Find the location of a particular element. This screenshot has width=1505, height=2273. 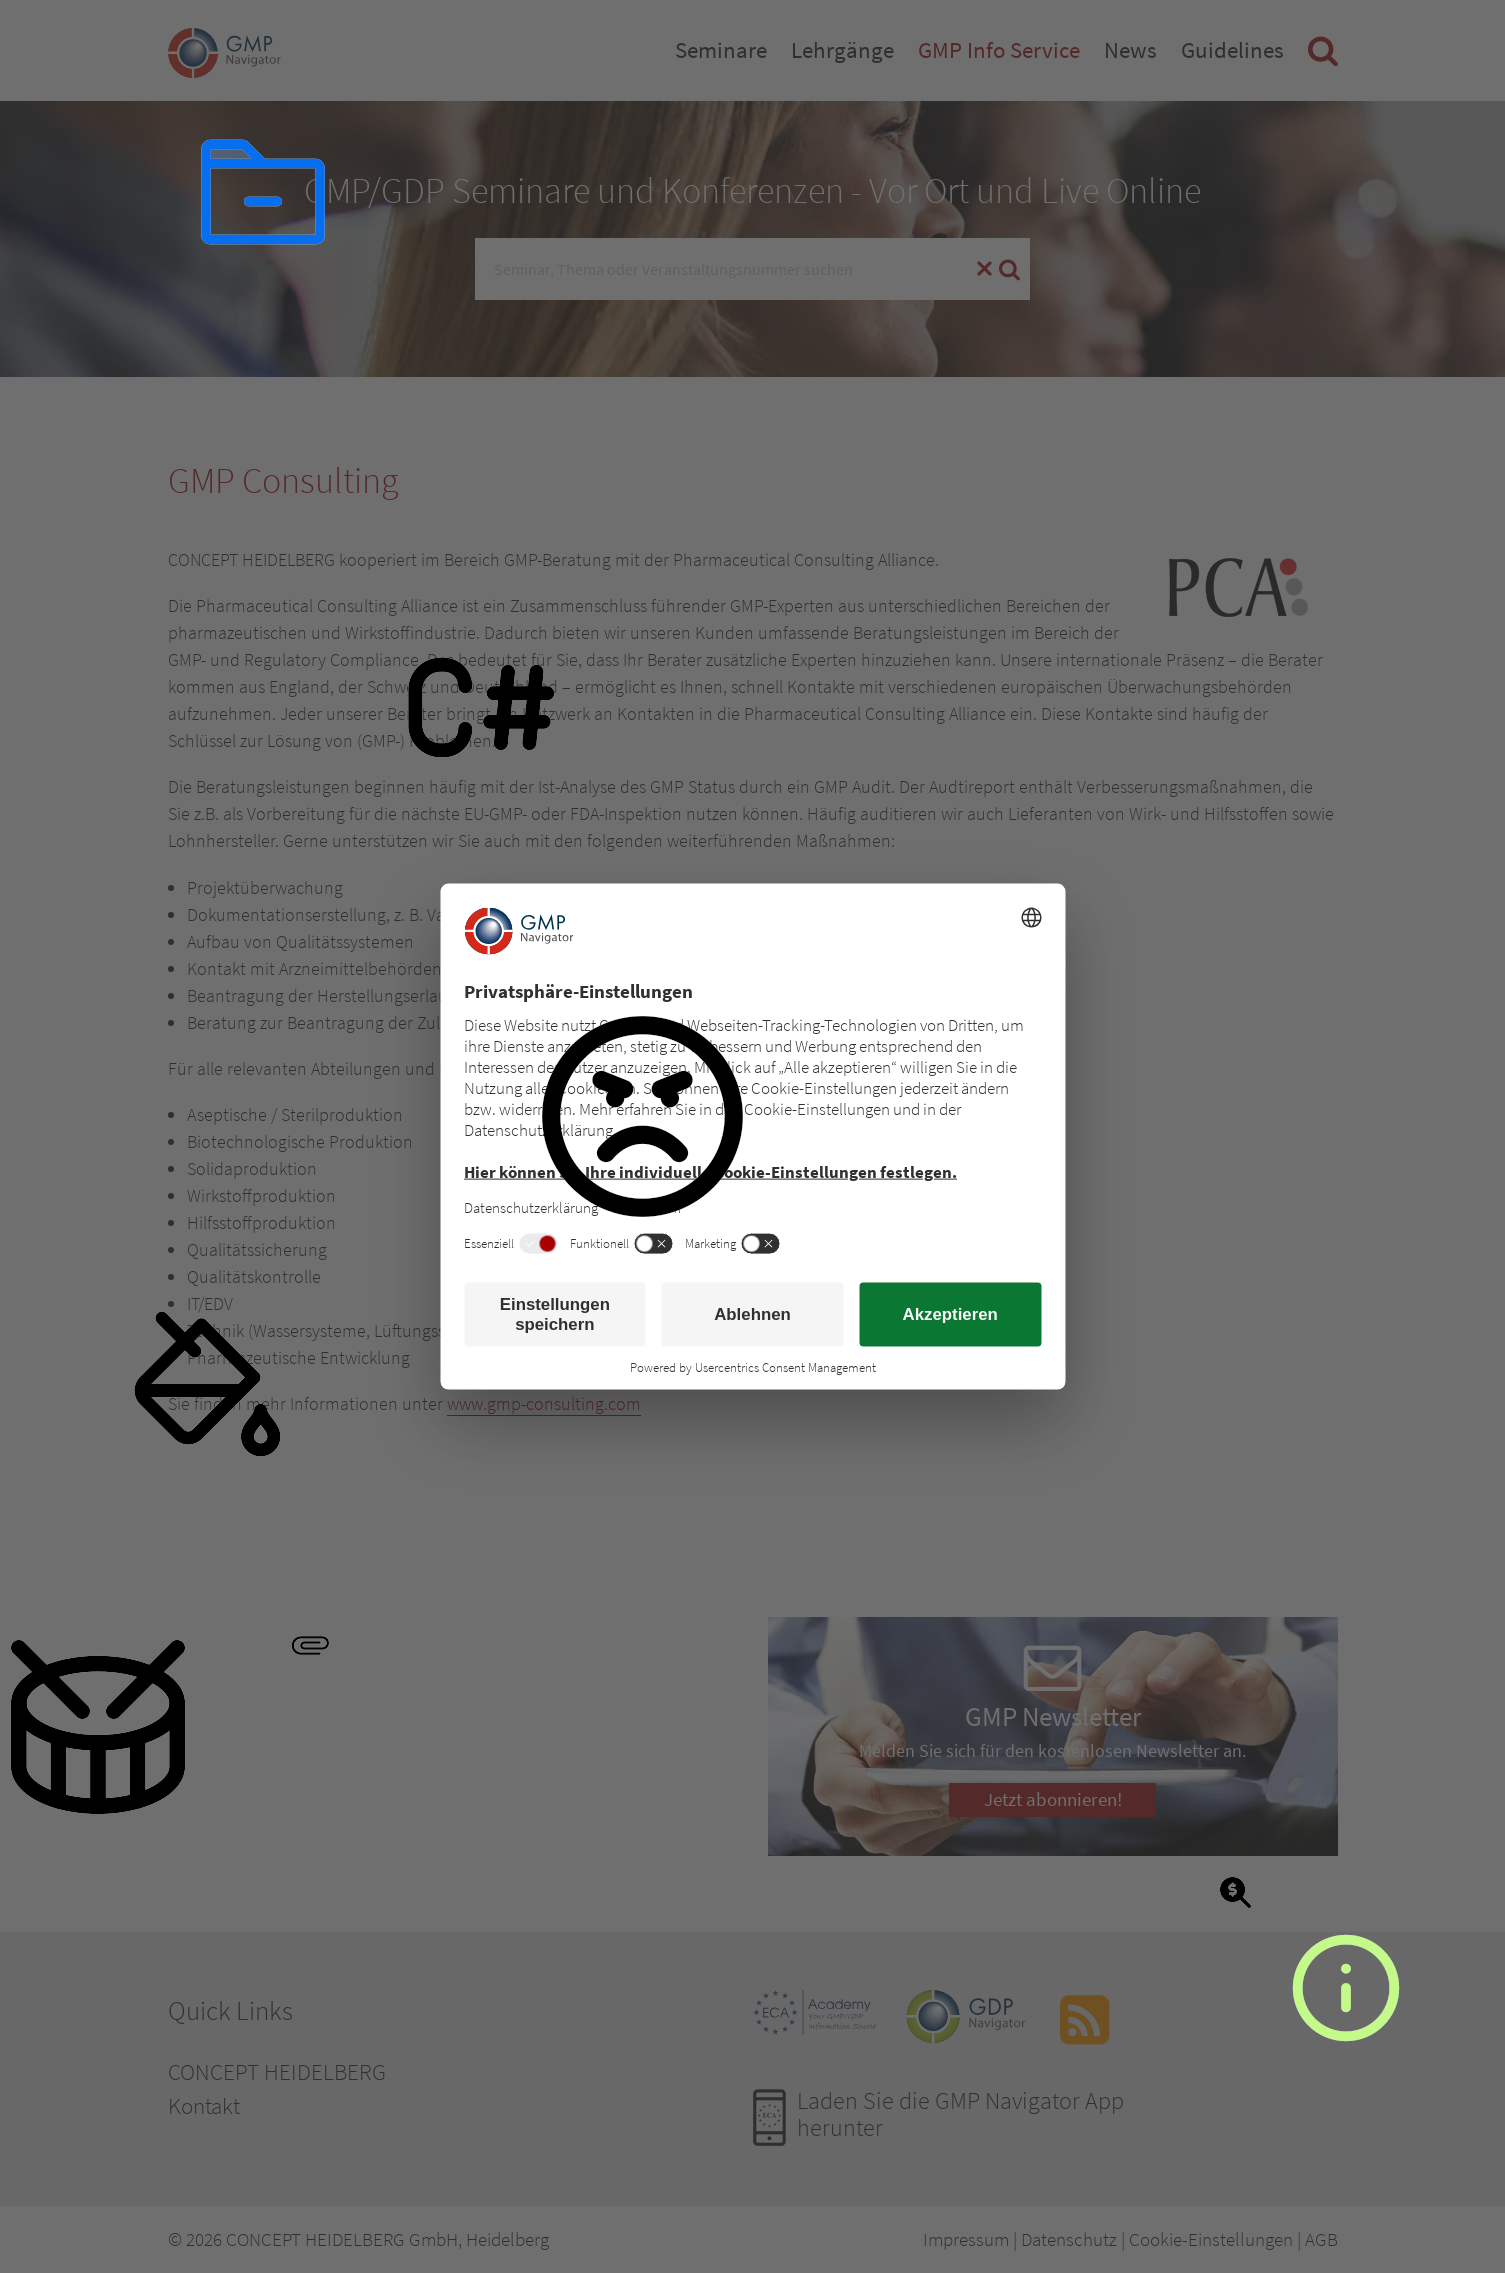

access music or audio tools is located at coordinates (98, 1727).